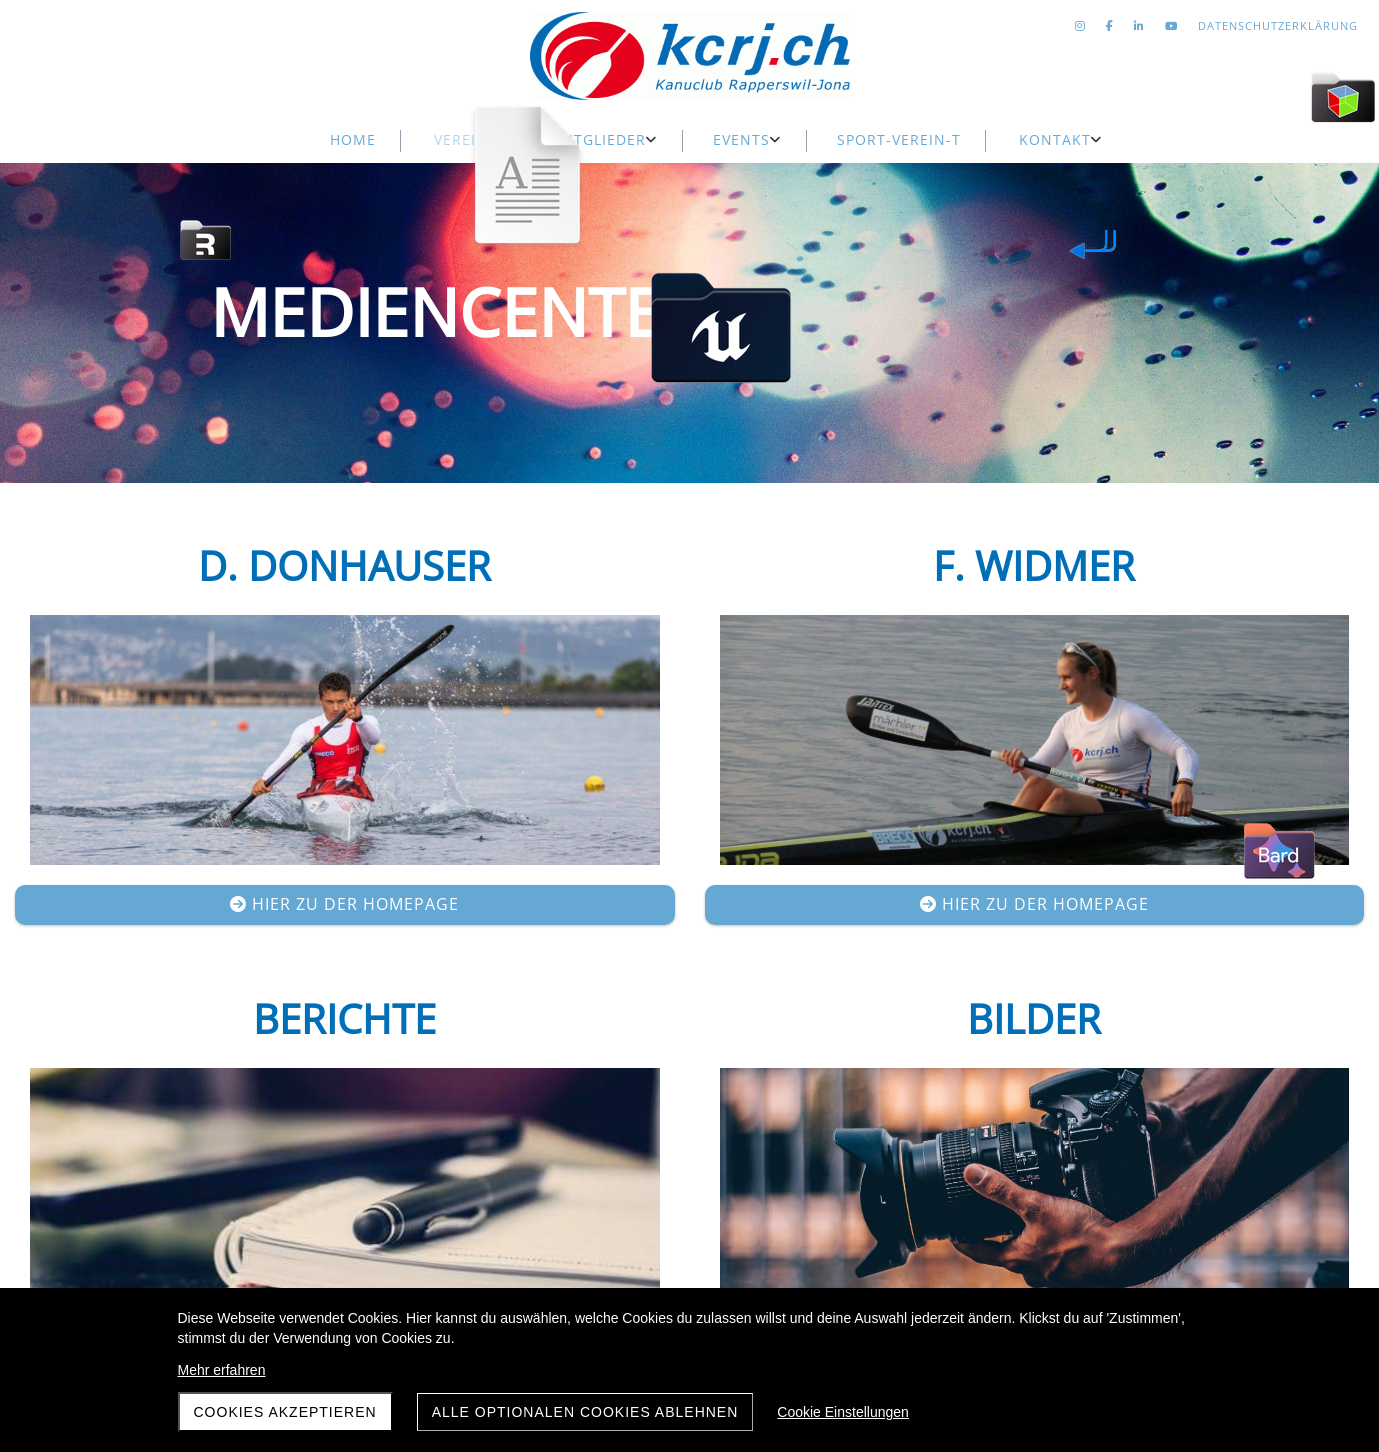 The image size is (1379, 1452). What do you see at coordinates (720, 331) in the screenshot?
I see `folder containing Unreal Engine project files` at bounding box center [720, 331].